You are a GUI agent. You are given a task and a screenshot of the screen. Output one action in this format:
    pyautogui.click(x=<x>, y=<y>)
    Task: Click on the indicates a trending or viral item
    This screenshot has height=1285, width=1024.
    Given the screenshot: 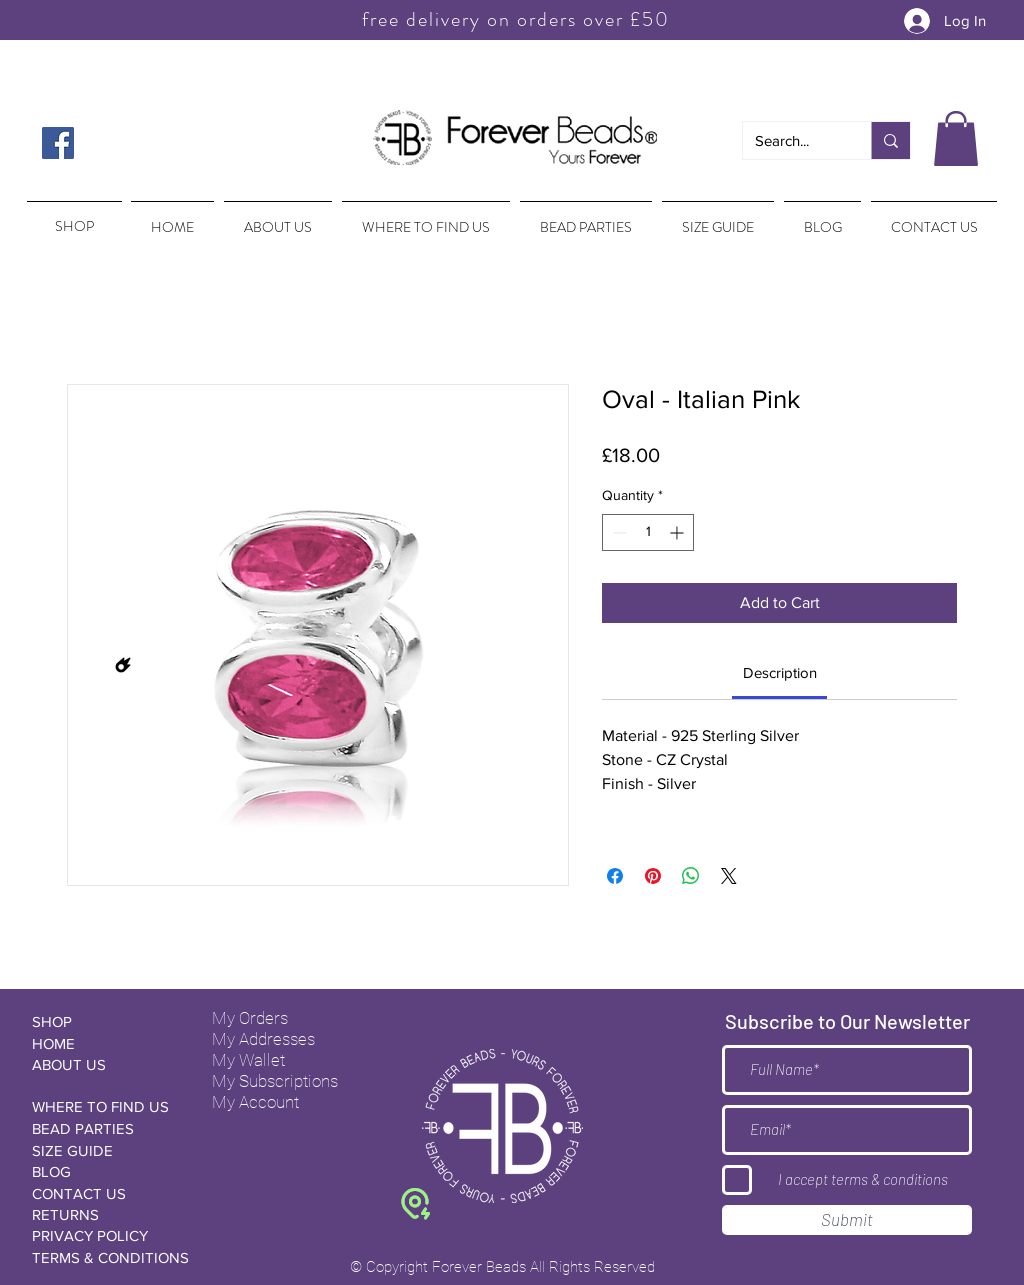 What is the action you would take?
    pyautogui.click(x=123, y=665)
    